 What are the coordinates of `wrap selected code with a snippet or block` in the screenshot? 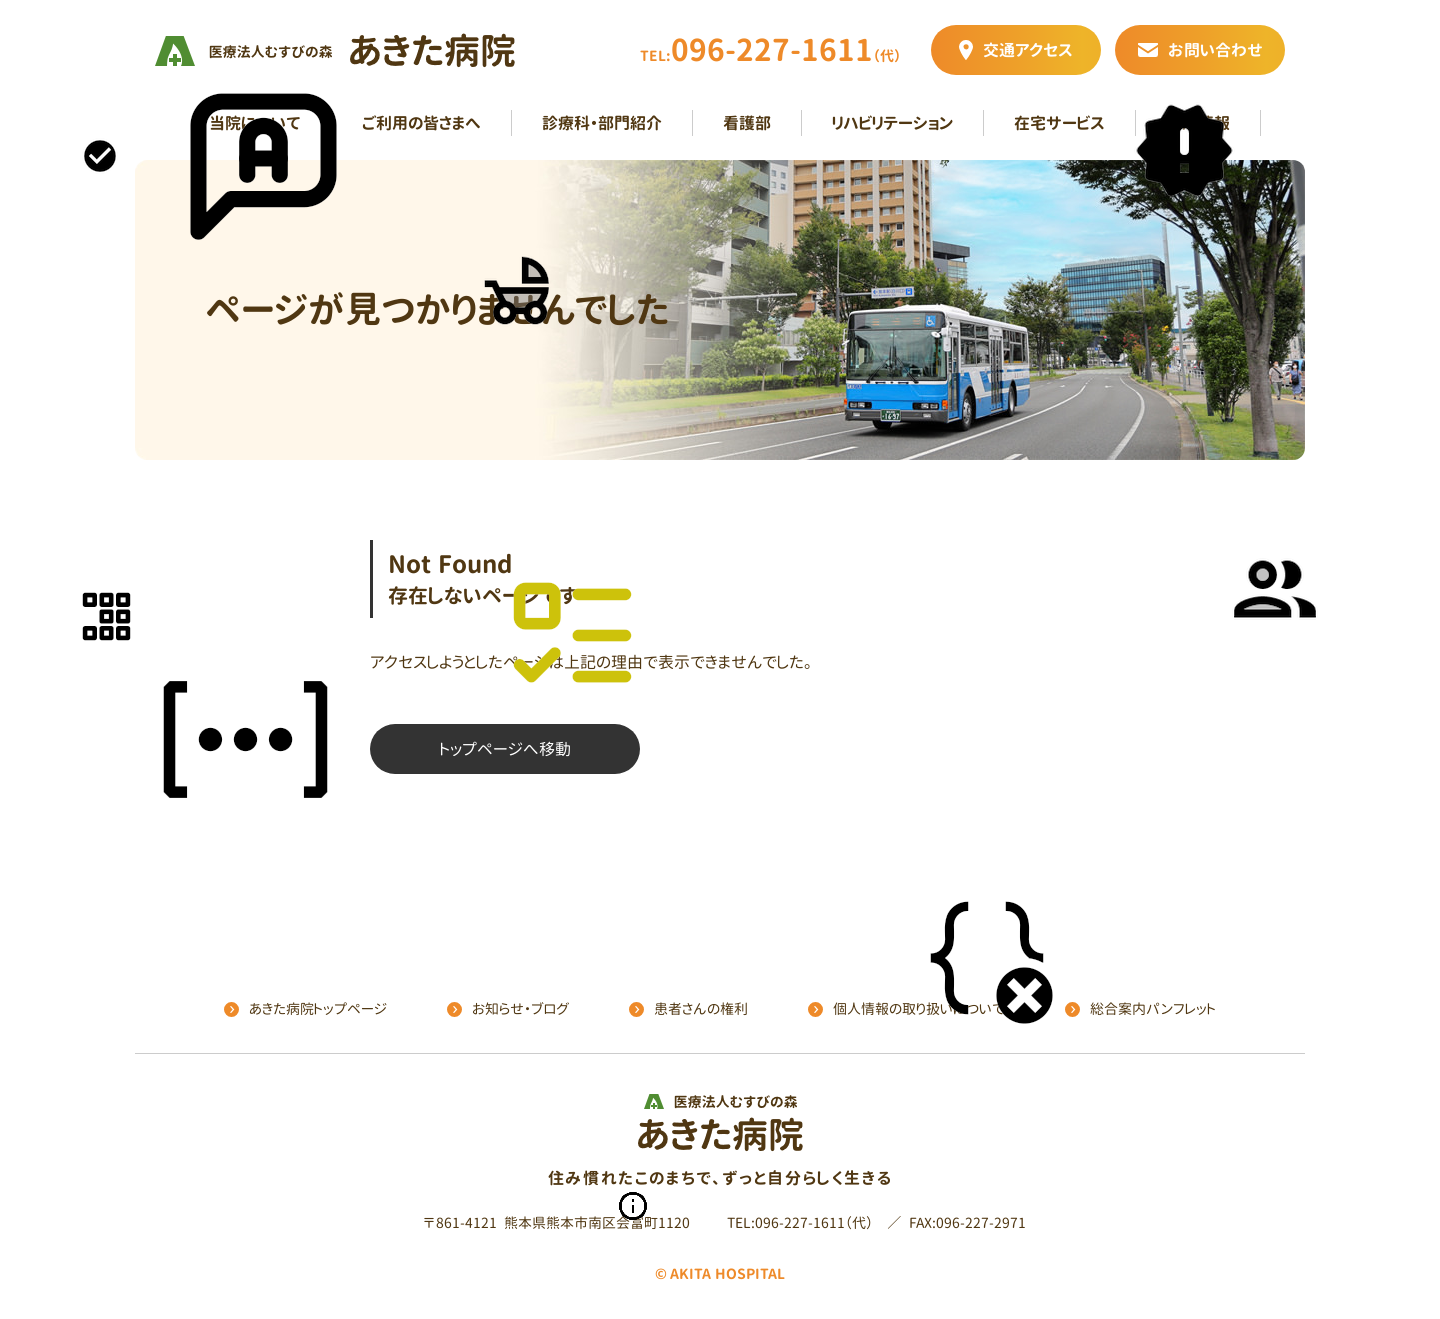 It's located at (245, 739).